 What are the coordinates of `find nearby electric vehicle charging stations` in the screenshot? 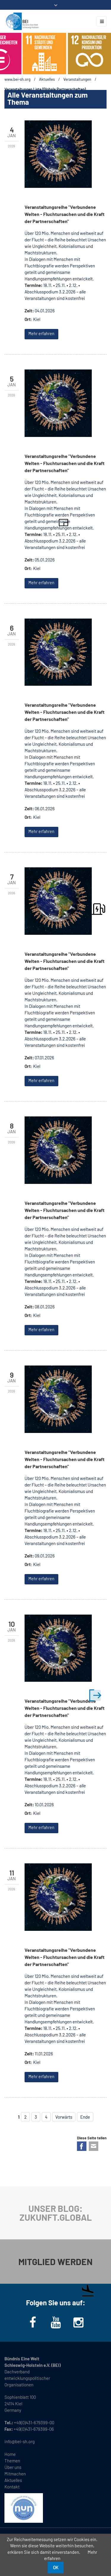 It's located at (98, 909).